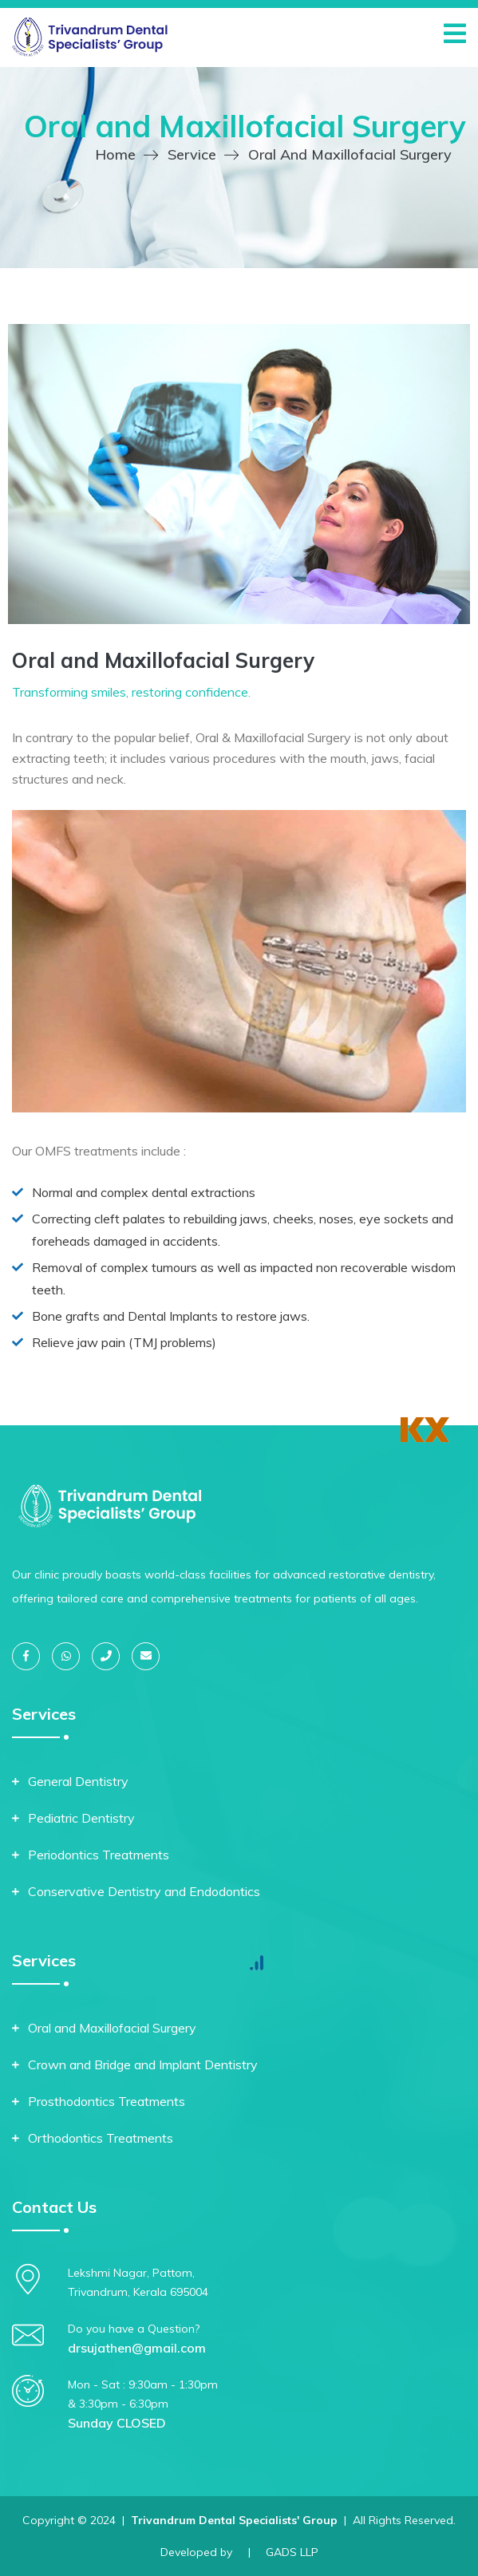 This screenshot has width=478, height=2576. Describe the element at coordinates (256, 1962) in the screenshot. I see `open Google Analytics dashboard` at that location.